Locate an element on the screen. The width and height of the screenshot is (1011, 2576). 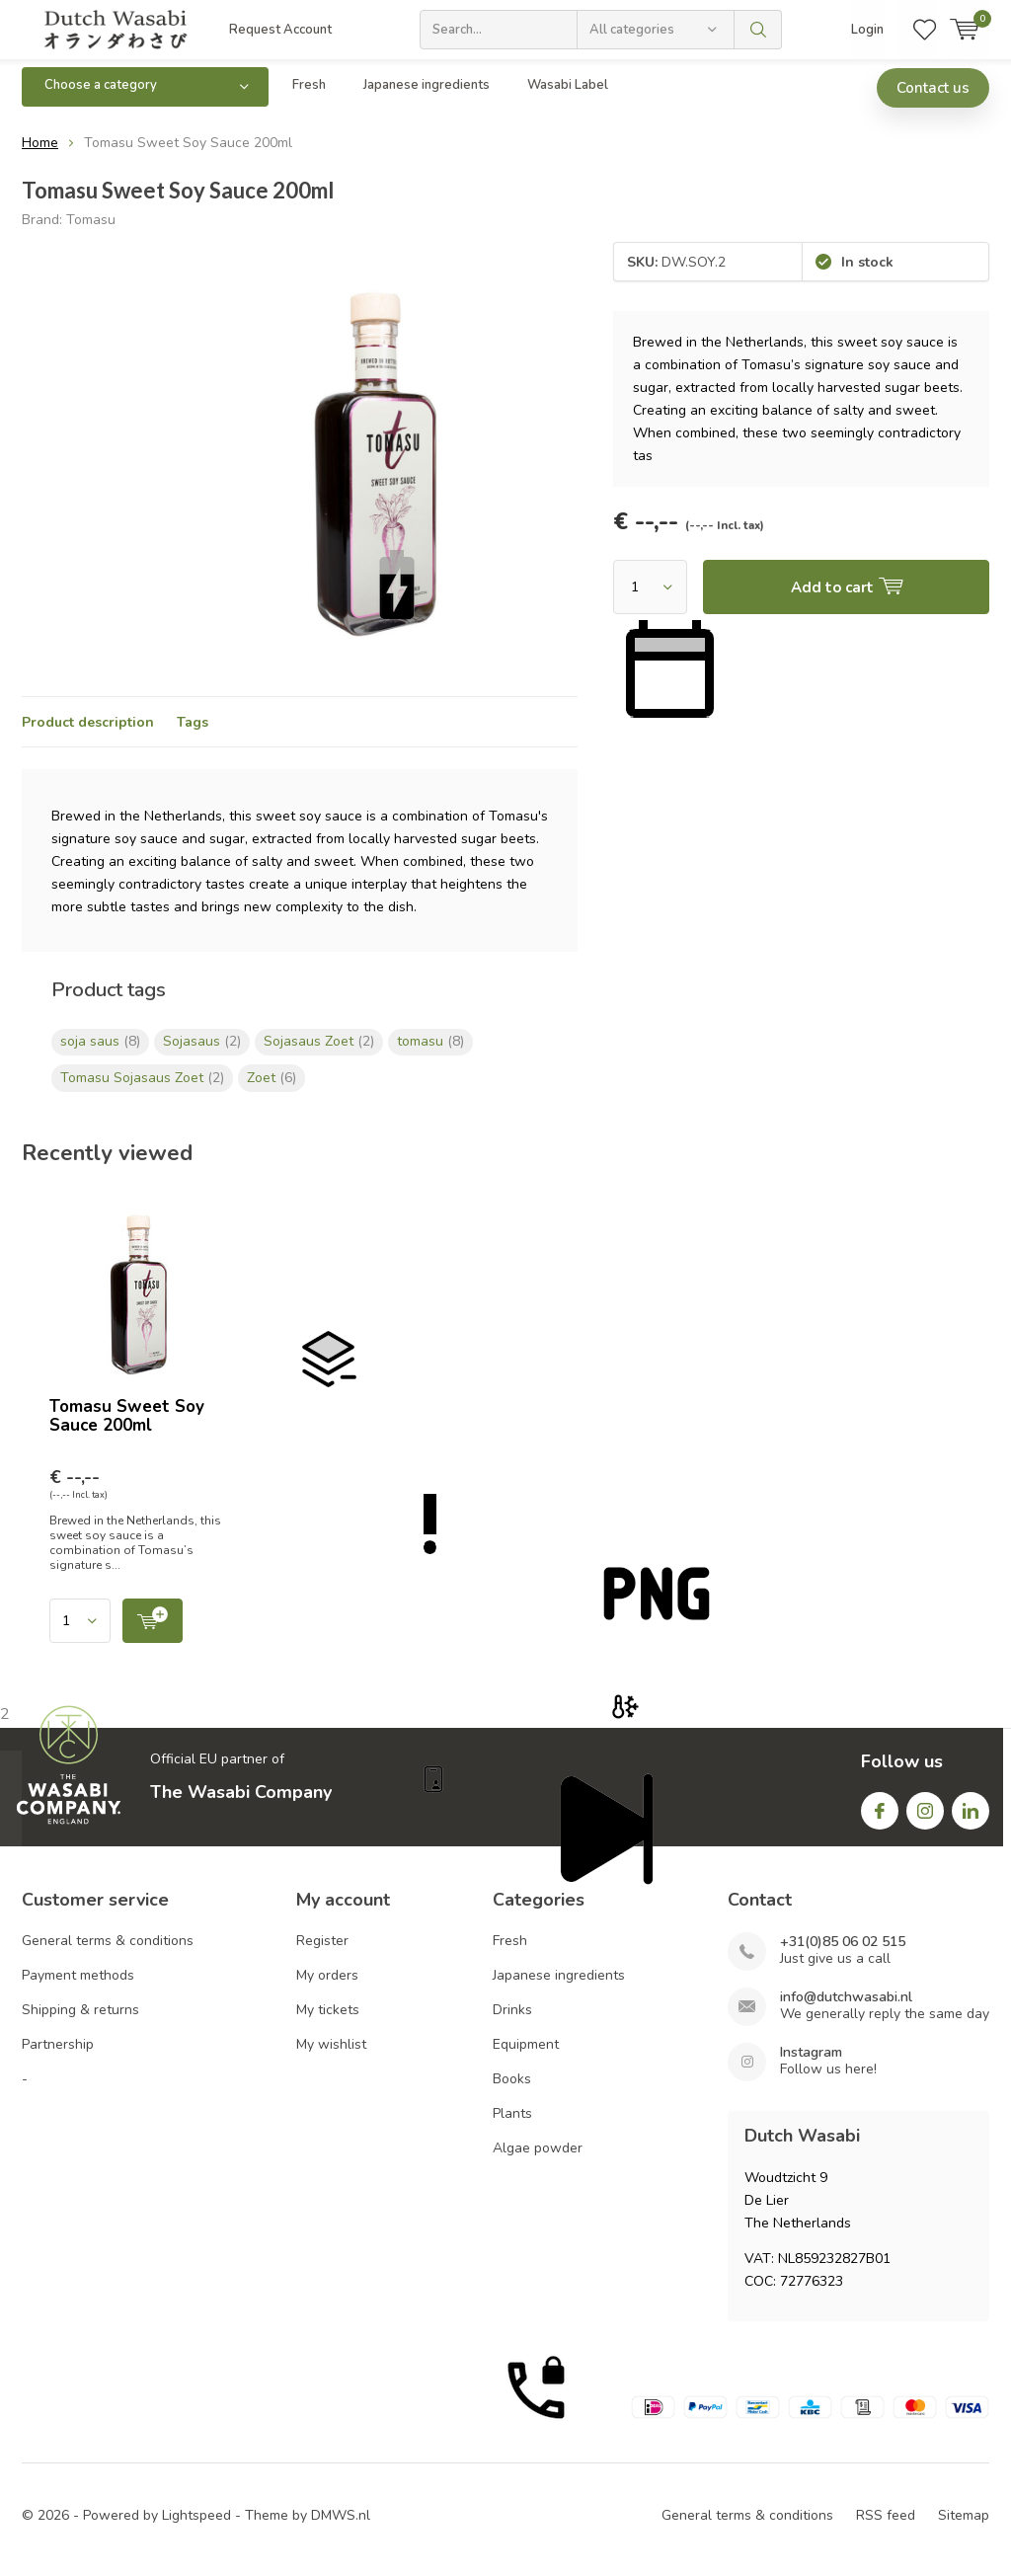
remove a layer from the stack is located at coordinates (328, 1359).